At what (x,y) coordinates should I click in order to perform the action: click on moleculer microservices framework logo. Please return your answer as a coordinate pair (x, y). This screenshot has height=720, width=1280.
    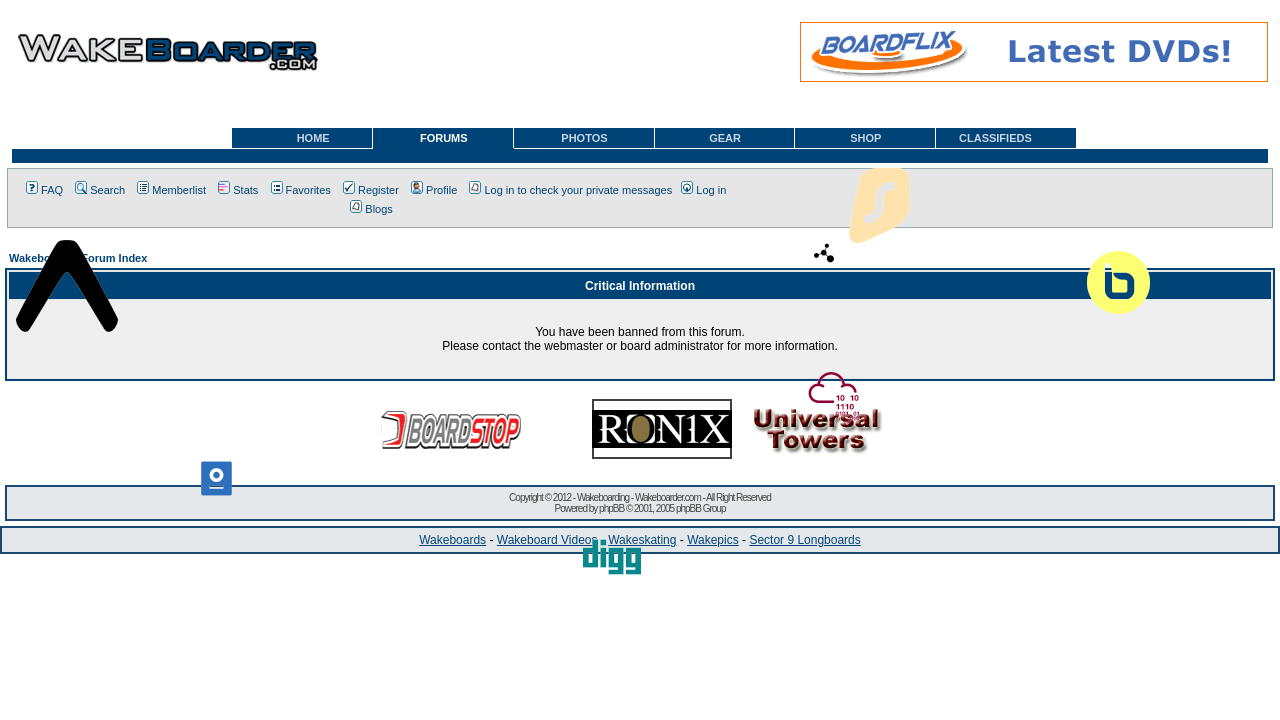
    Looking at the image, I should click on (824, 253).